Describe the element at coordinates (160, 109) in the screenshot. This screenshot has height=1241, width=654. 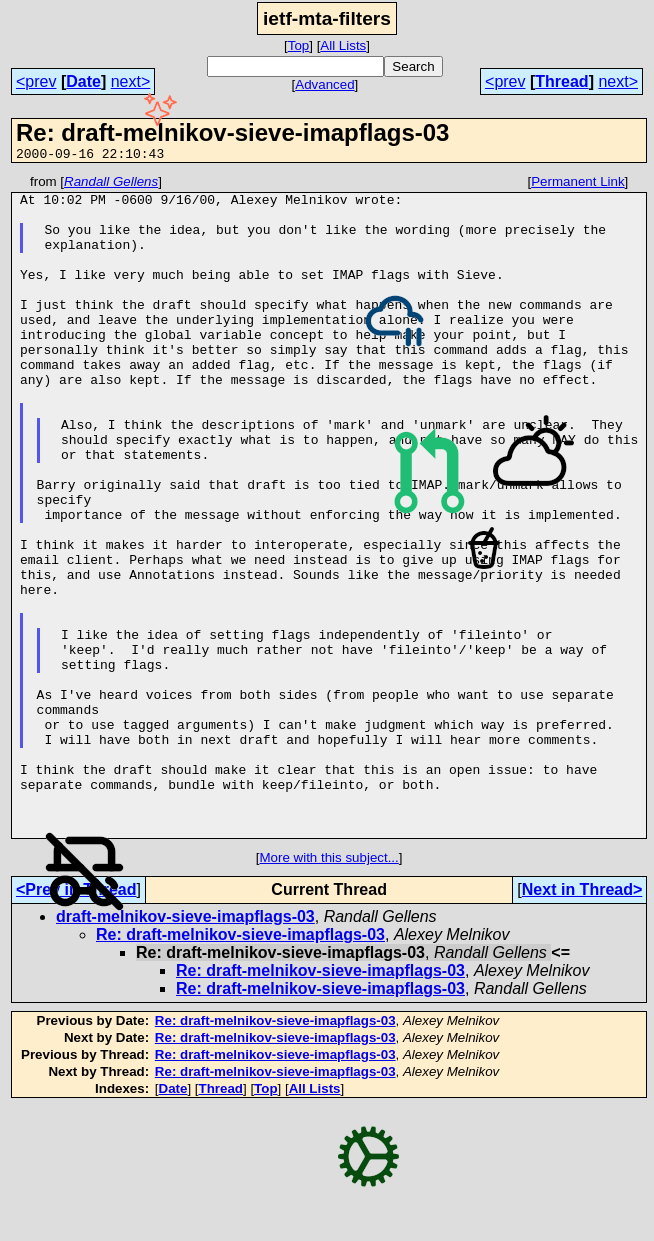
I see `indicates AI-generated or enhanced content` at that location.